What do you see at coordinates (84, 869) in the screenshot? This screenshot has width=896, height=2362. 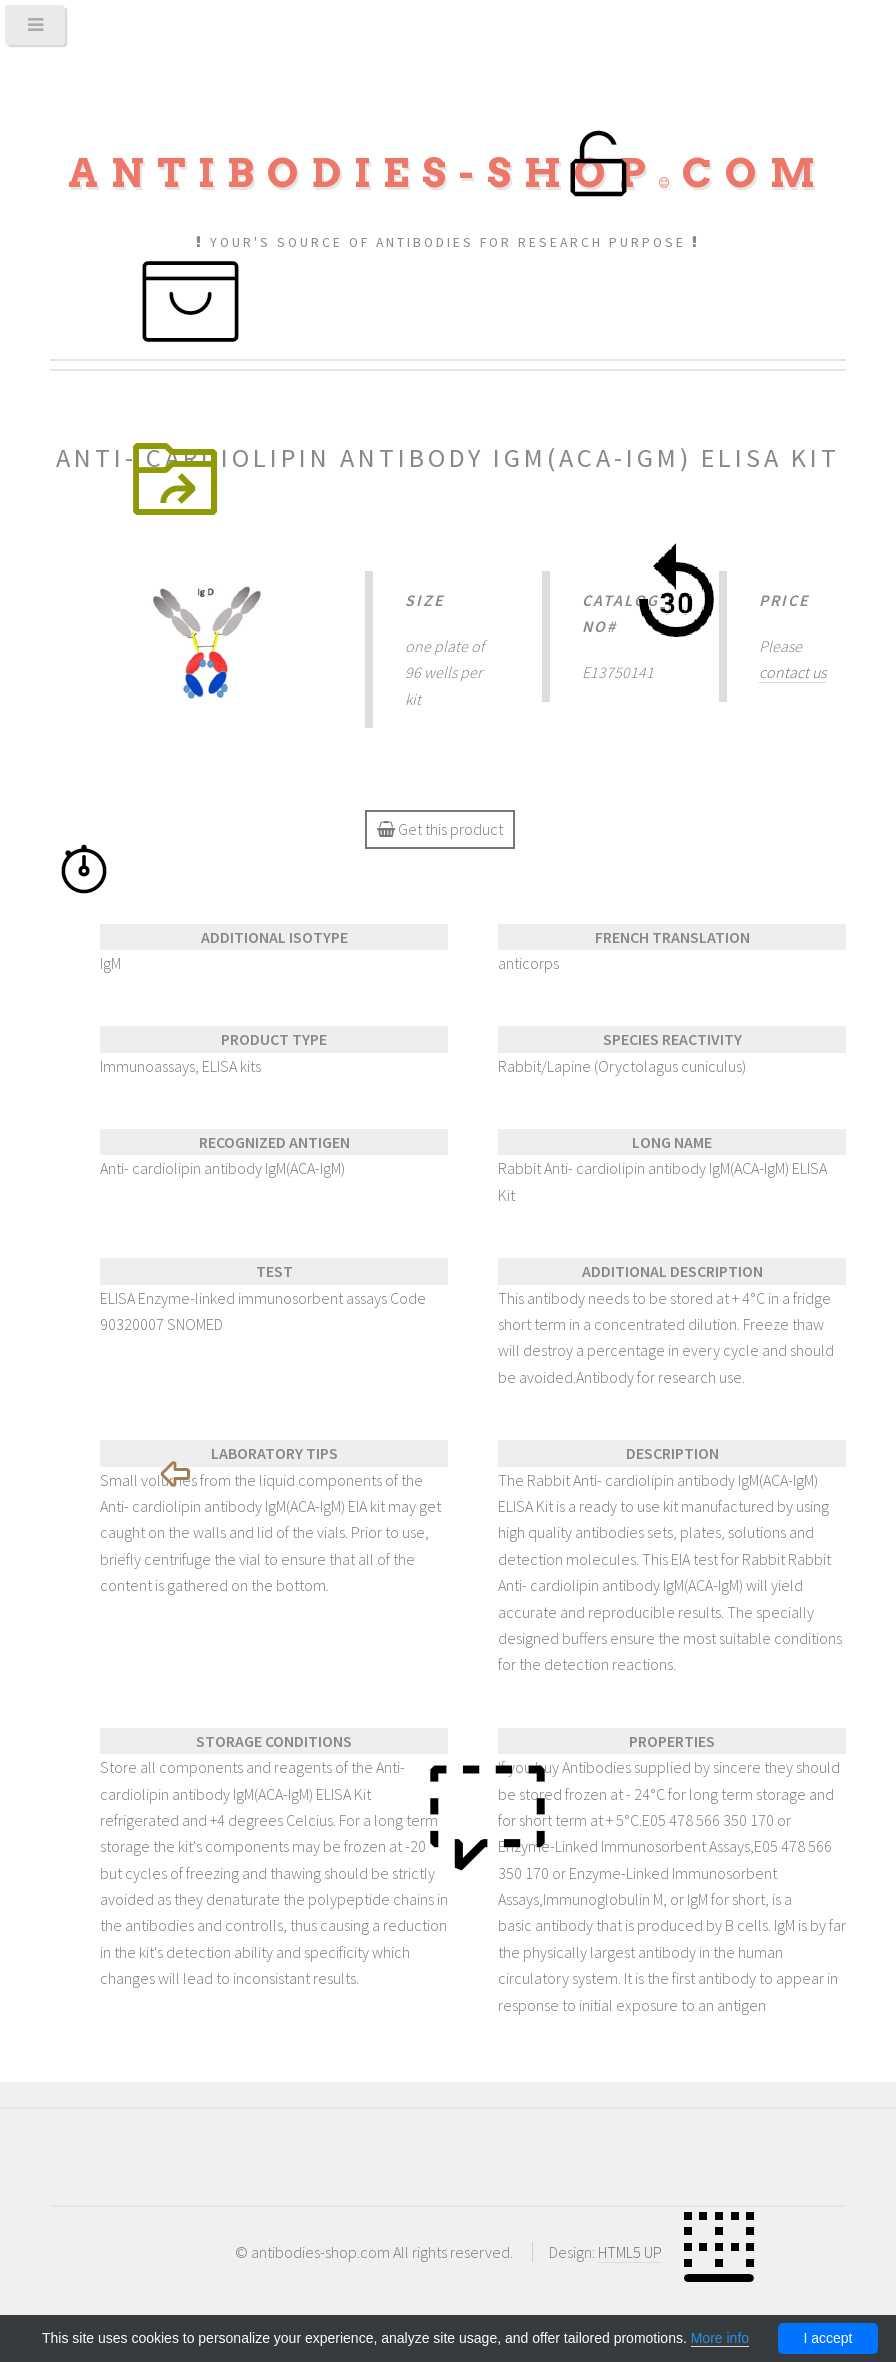 I see `start or view a timer` at bounding box center [84, 869].